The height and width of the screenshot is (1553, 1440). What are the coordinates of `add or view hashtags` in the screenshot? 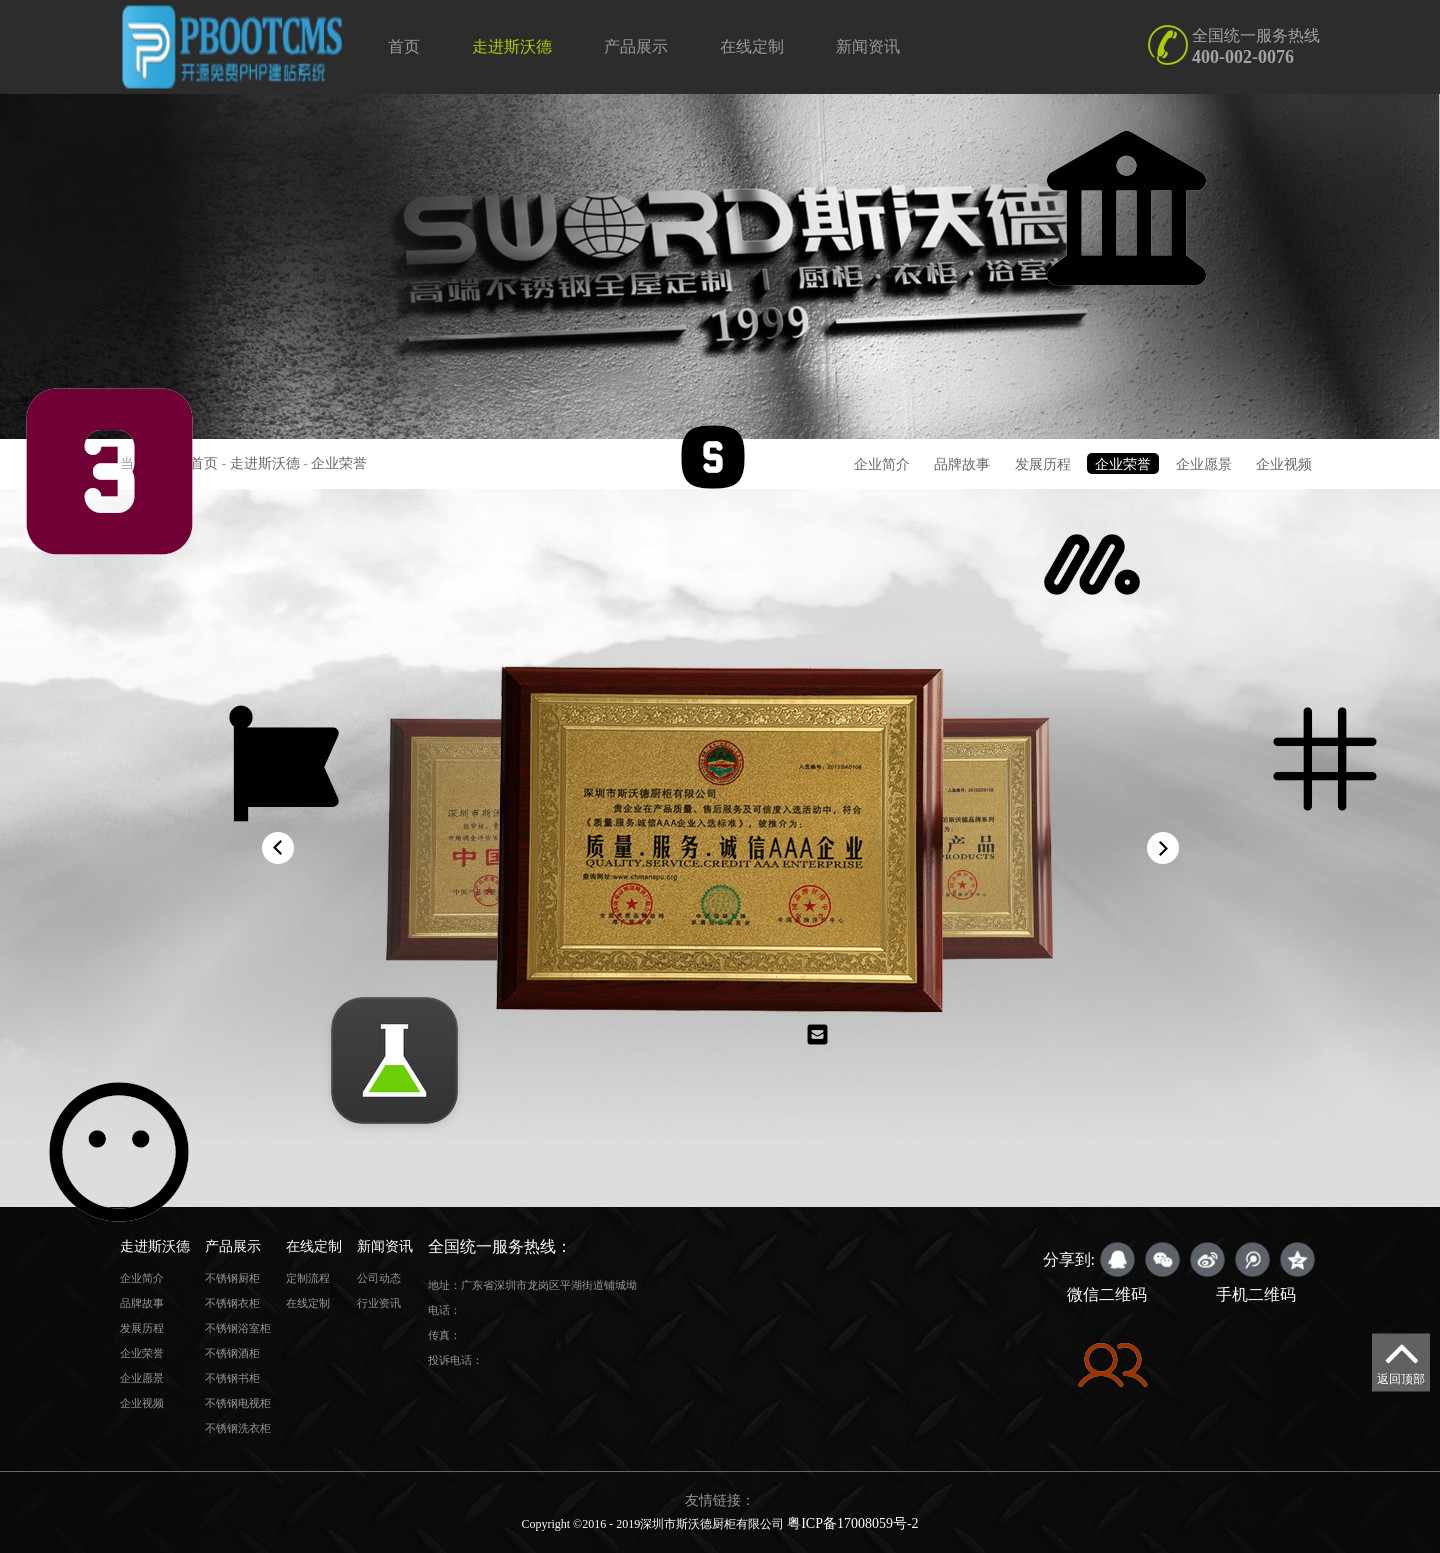 It's located at (1325, 759).